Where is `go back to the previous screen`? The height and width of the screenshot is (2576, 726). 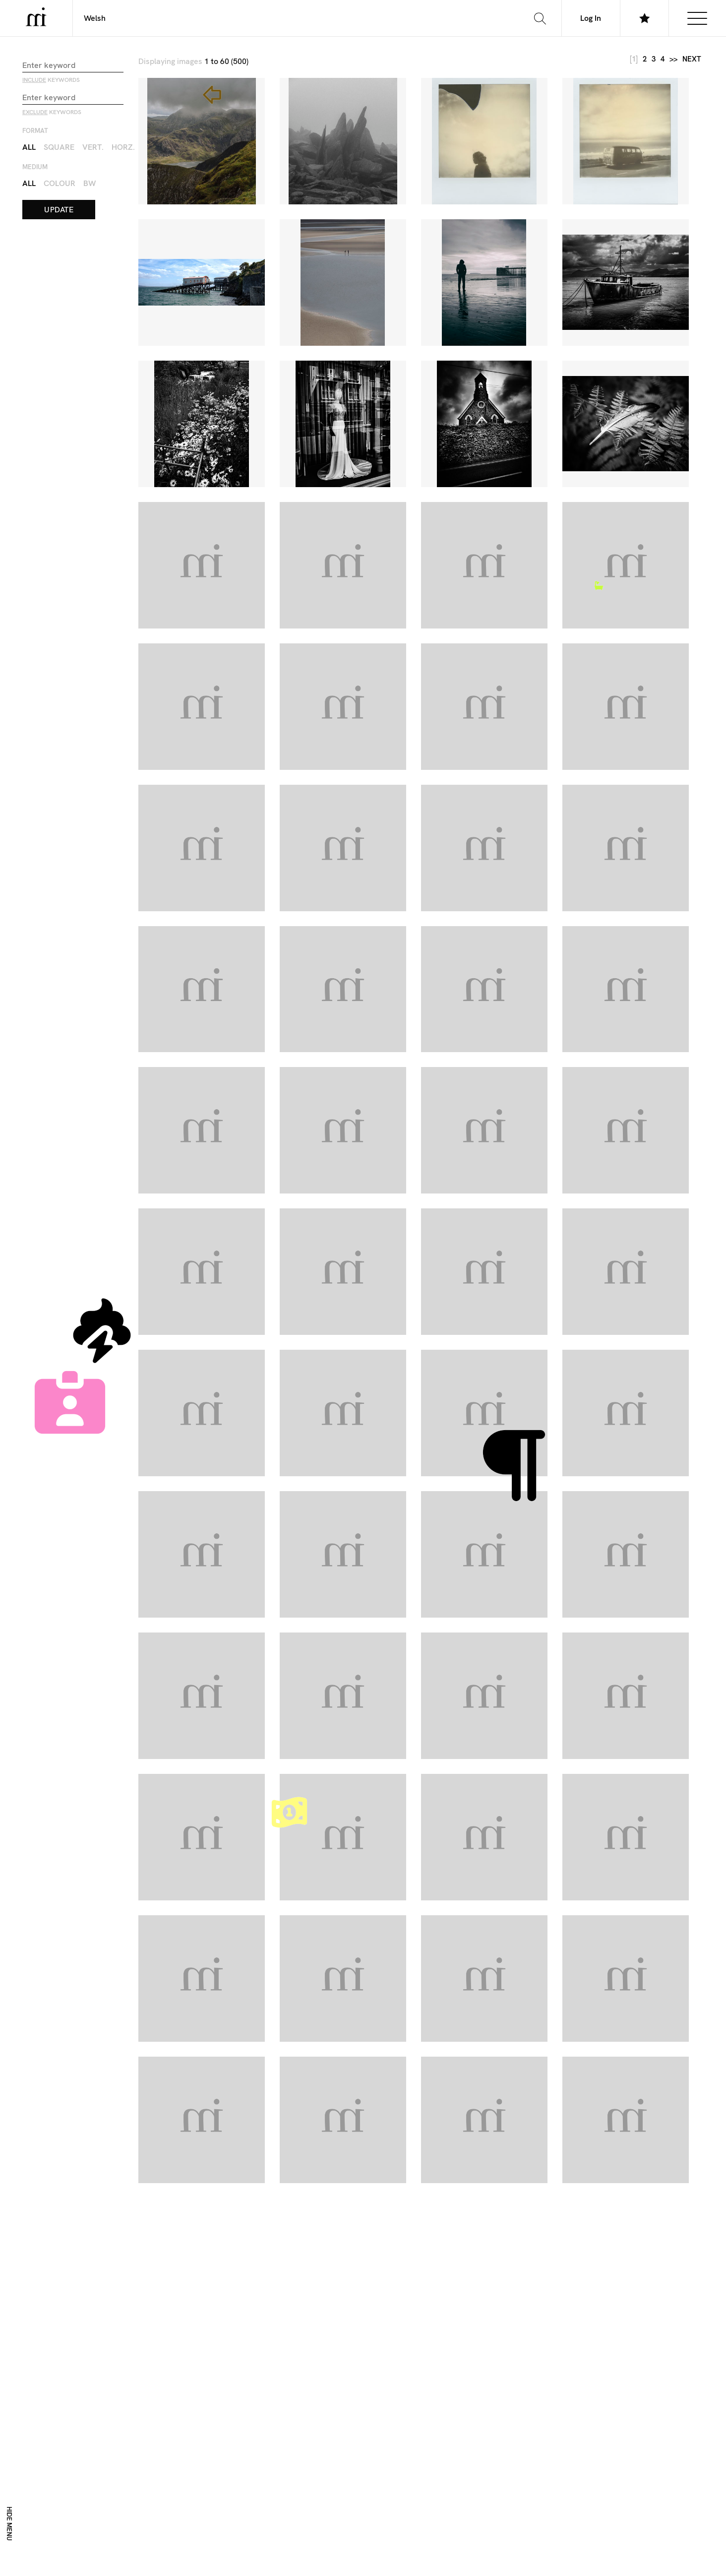
go back to the previous screen is located at coordinates (213, 95).